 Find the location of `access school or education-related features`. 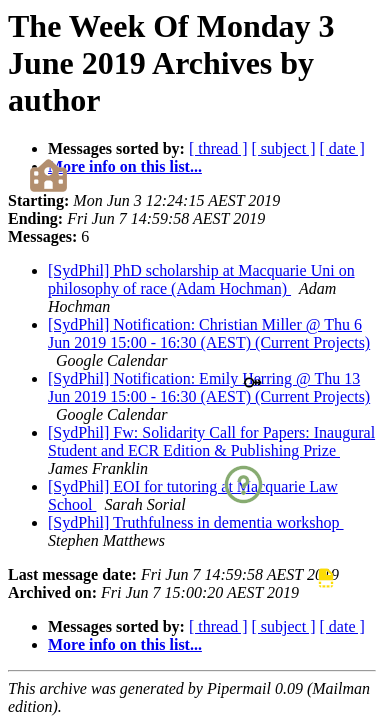

access school or education-related features is located at coordinates (48, 175).